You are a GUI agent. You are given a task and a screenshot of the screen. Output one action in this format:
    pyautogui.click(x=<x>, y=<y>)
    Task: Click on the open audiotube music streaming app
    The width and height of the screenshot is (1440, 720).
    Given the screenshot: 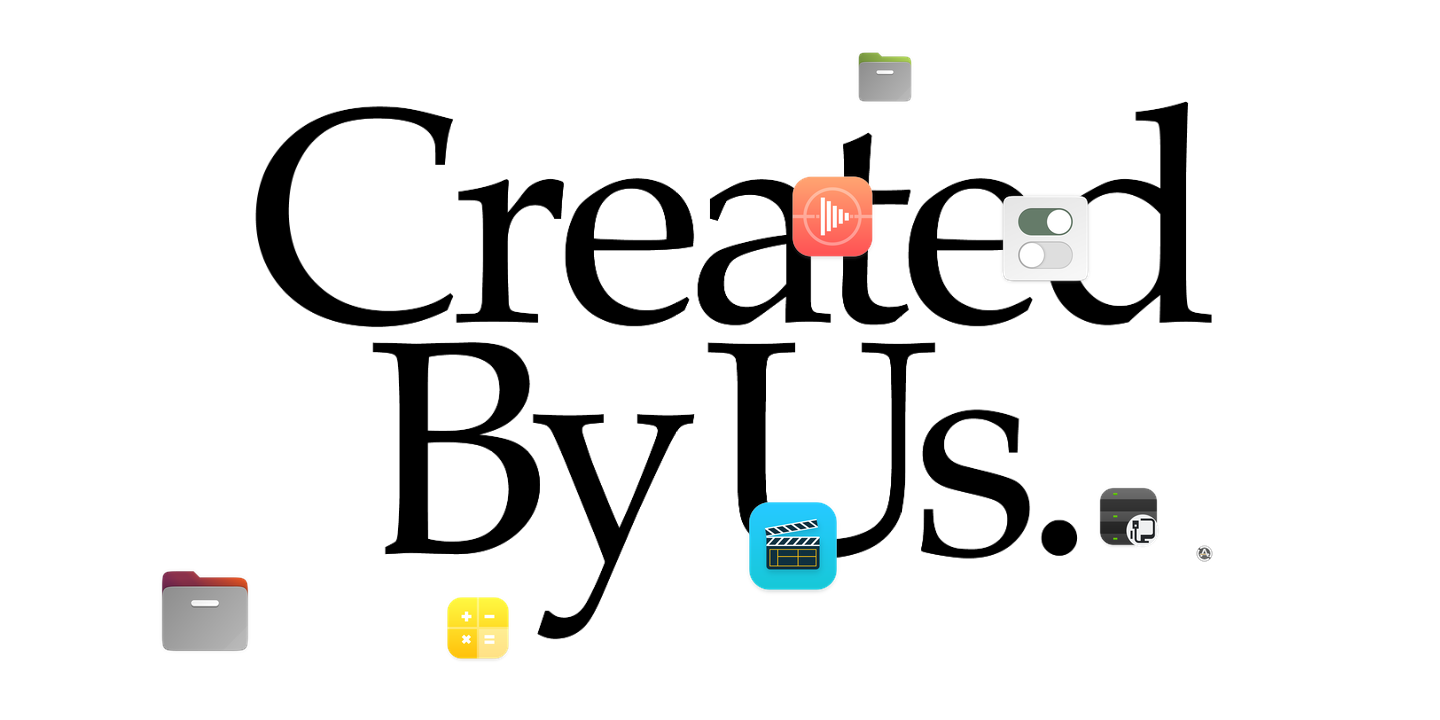 What is the action you would take?
    pyautogui.click(x=832, y=216)
    